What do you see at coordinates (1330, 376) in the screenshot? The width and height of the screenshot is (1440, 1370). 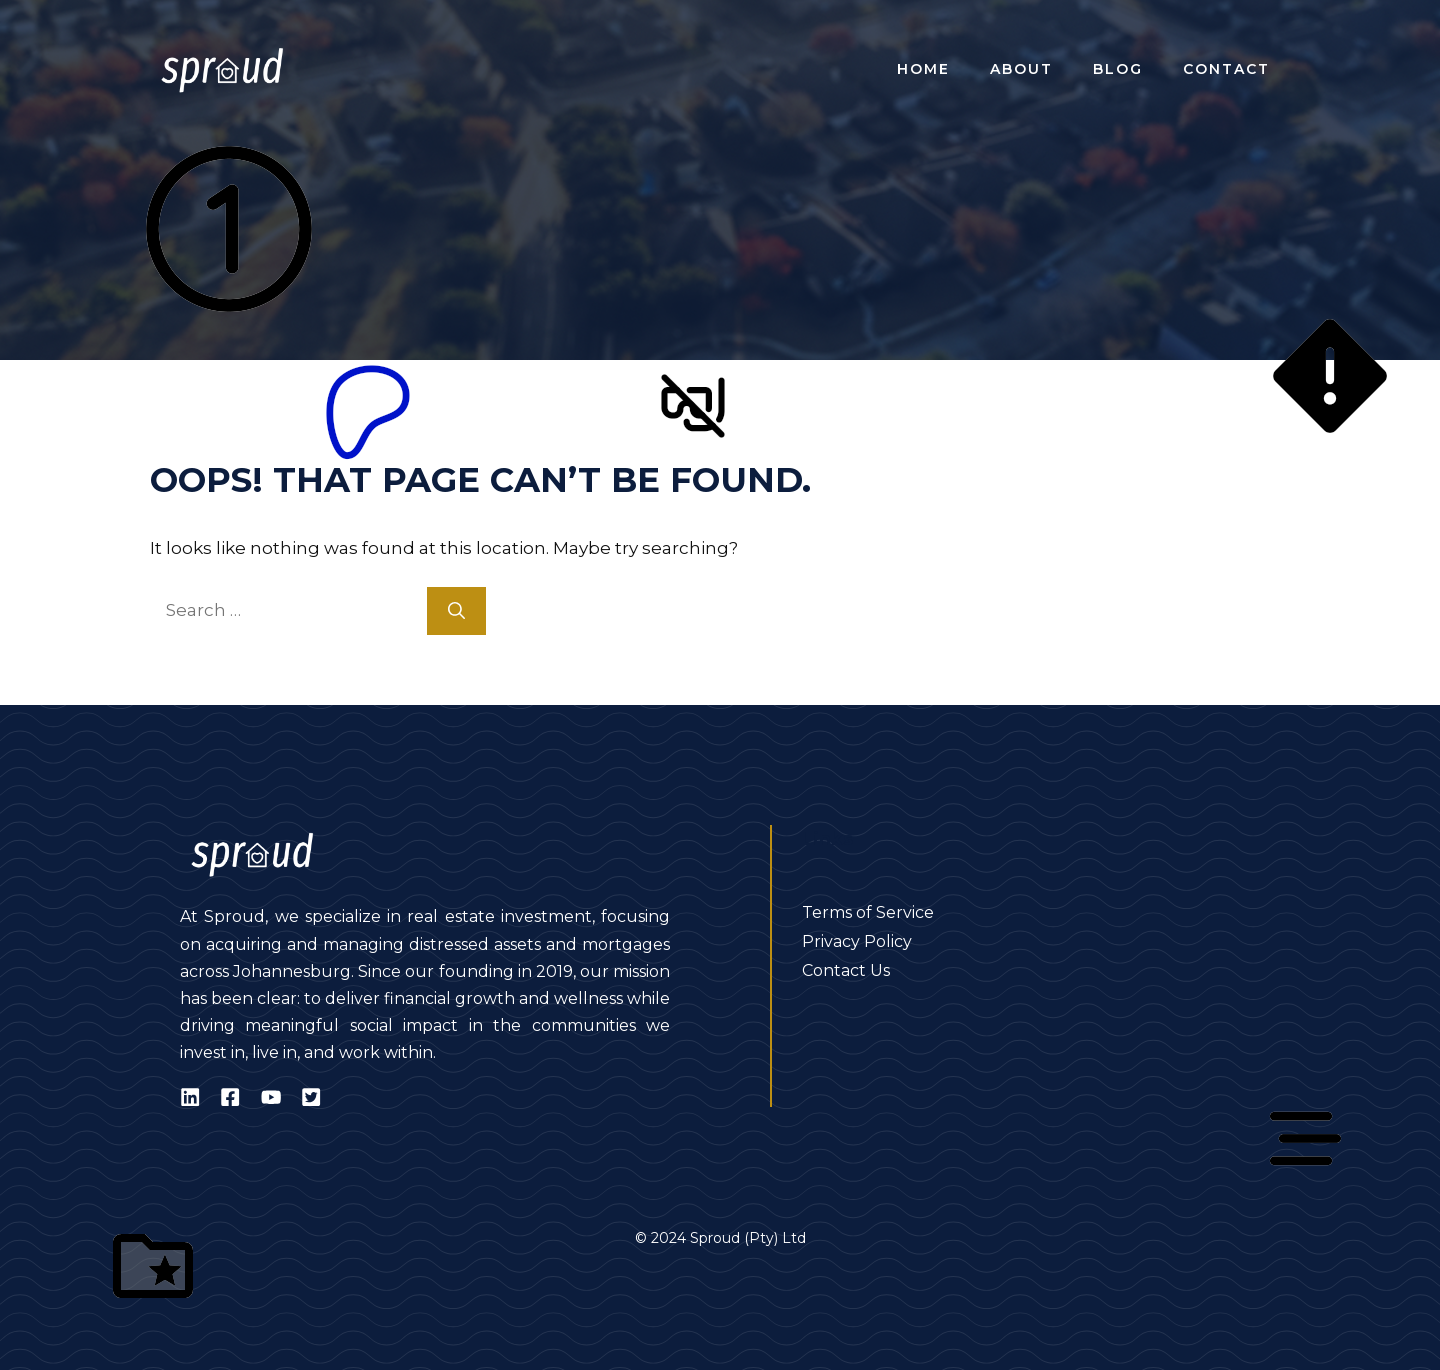 I see `indicates a warning or alert status` at bounding box center [1330, 376].